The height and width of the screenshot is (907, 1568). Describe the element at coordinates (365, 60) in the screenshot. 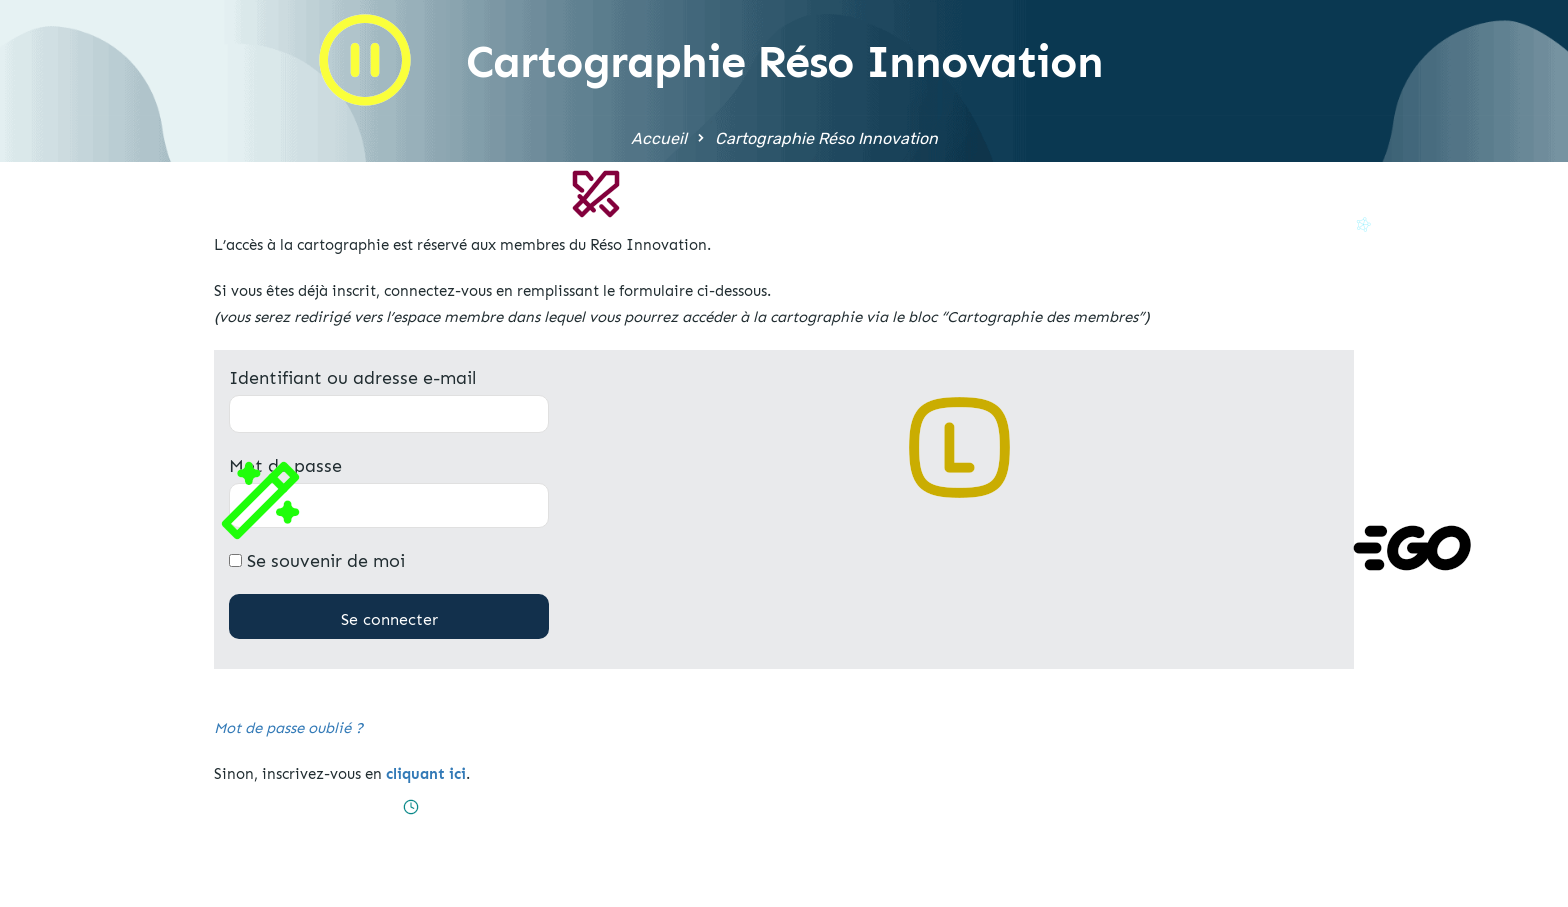

I see `pause media playback` at that location.